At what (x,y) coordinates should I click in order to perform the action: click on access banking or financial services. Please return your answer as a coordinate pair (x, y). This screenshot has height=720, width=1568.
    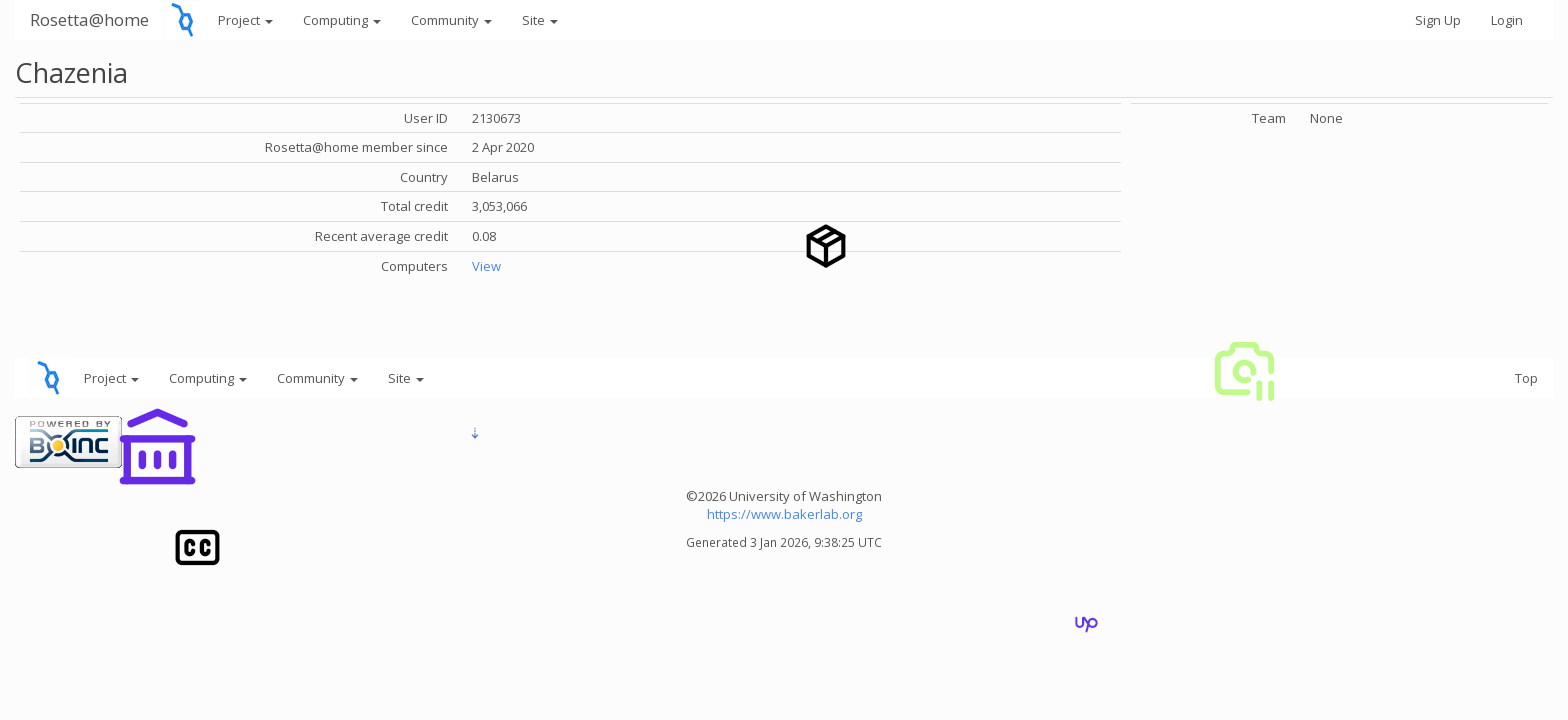
    Looking at the image, I should click on (157, 446).